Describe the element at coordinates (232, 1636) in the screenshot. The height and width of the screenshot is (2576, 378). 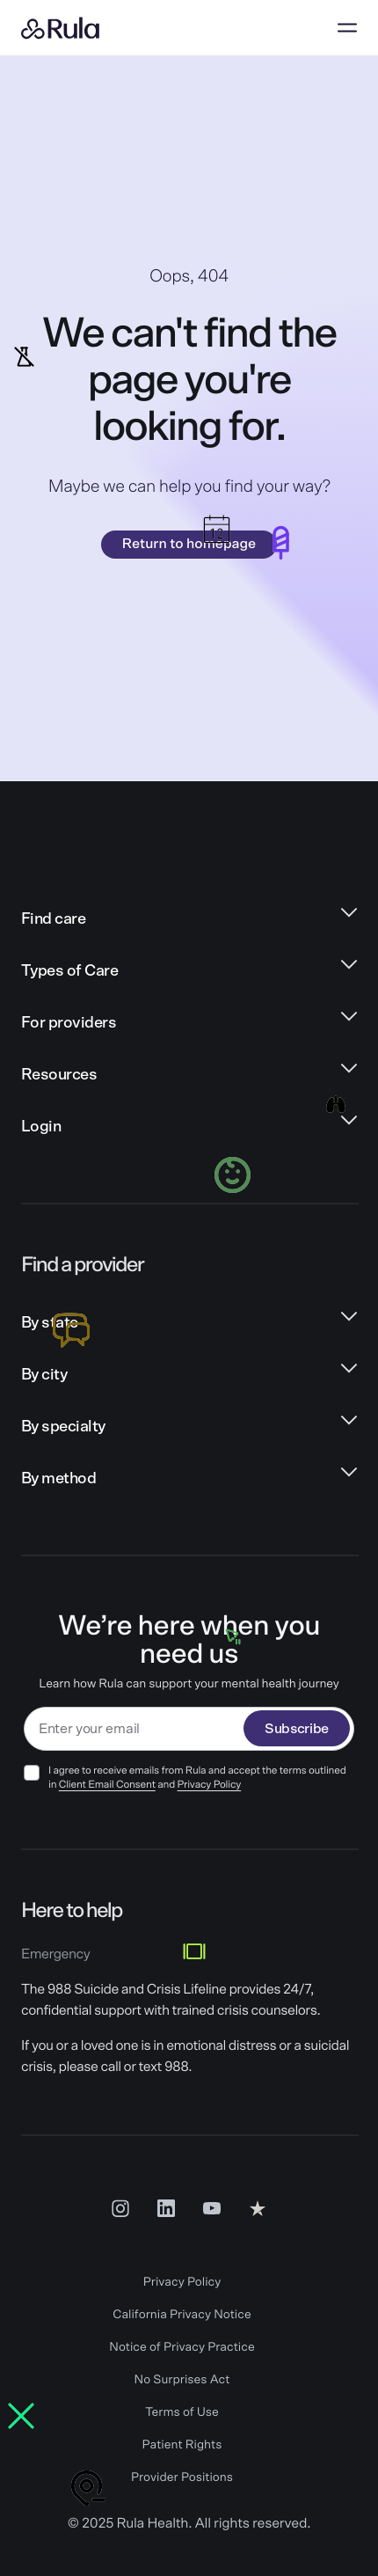
I see `pause cursor tracking or pointer activity` at that location.